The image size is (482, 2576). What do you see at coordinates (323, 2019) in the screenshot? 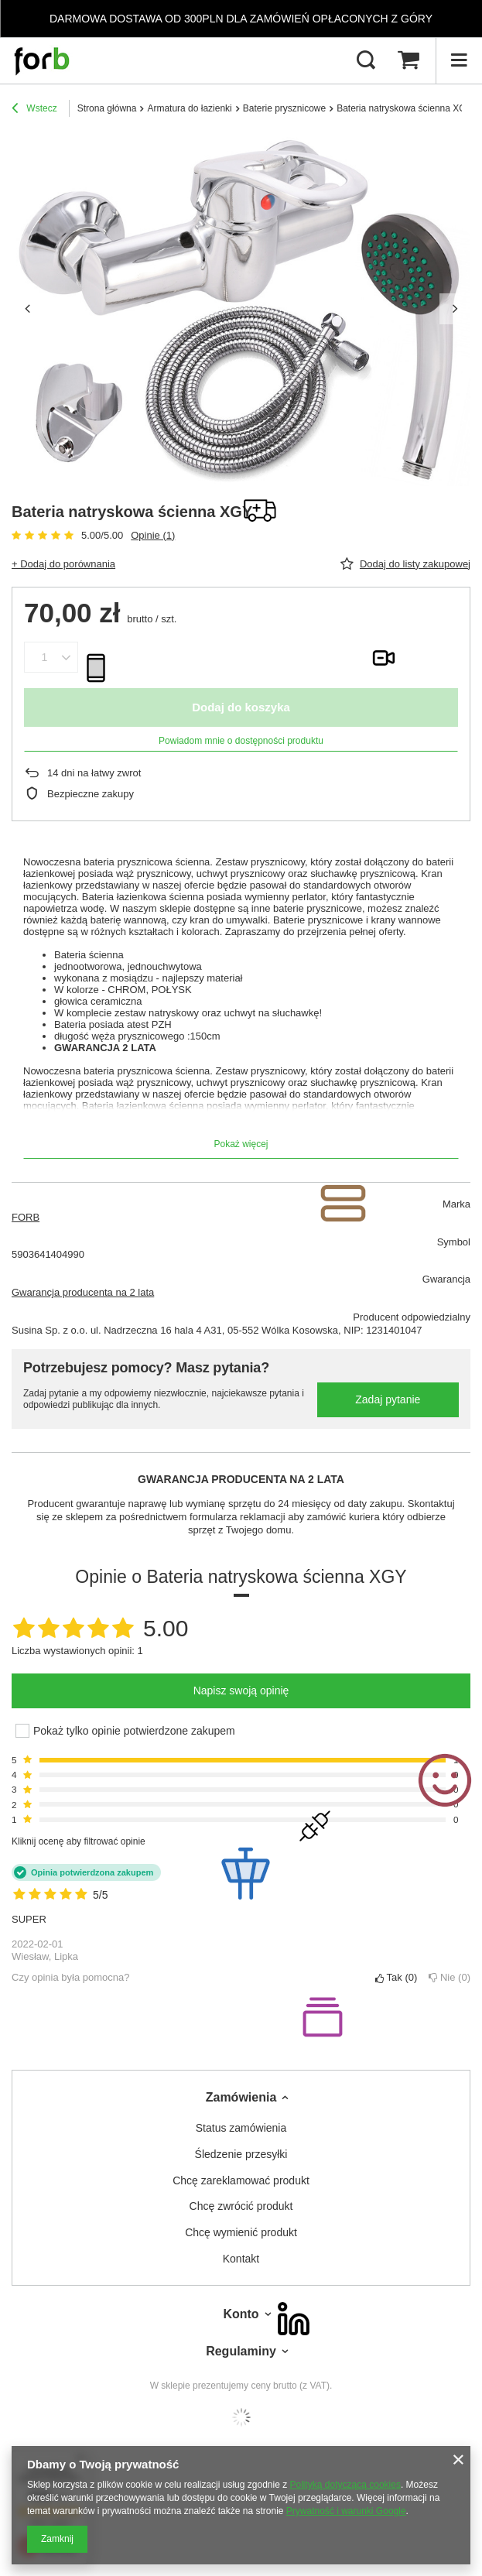
I see `view stacked cards or layers` at bounding box center [323, 2019].